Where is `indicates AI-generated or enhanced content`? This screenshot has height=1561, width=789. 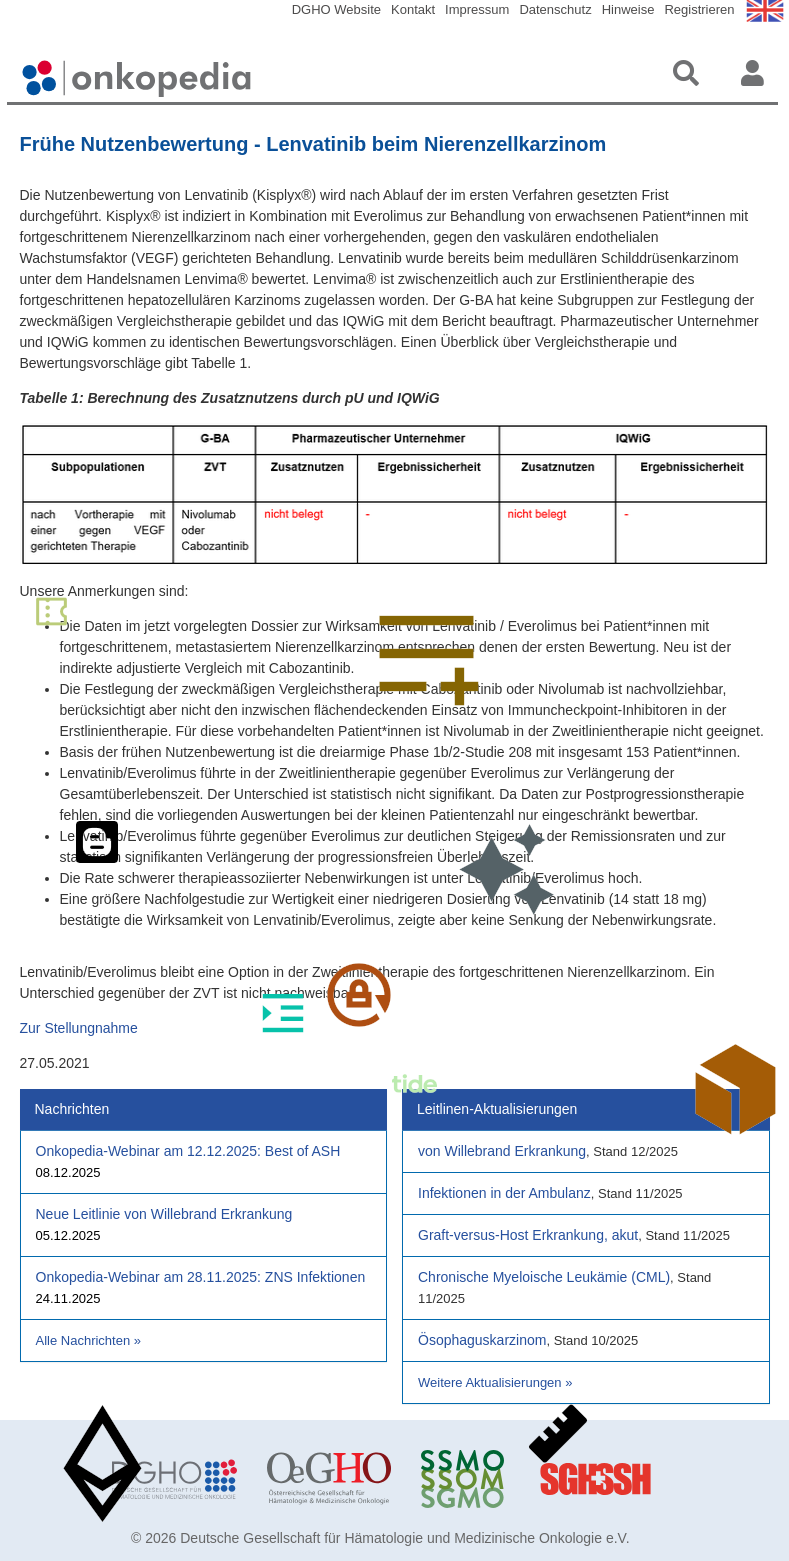 indicates AI-generated or enhanced content is located at coordinates (508, 869).